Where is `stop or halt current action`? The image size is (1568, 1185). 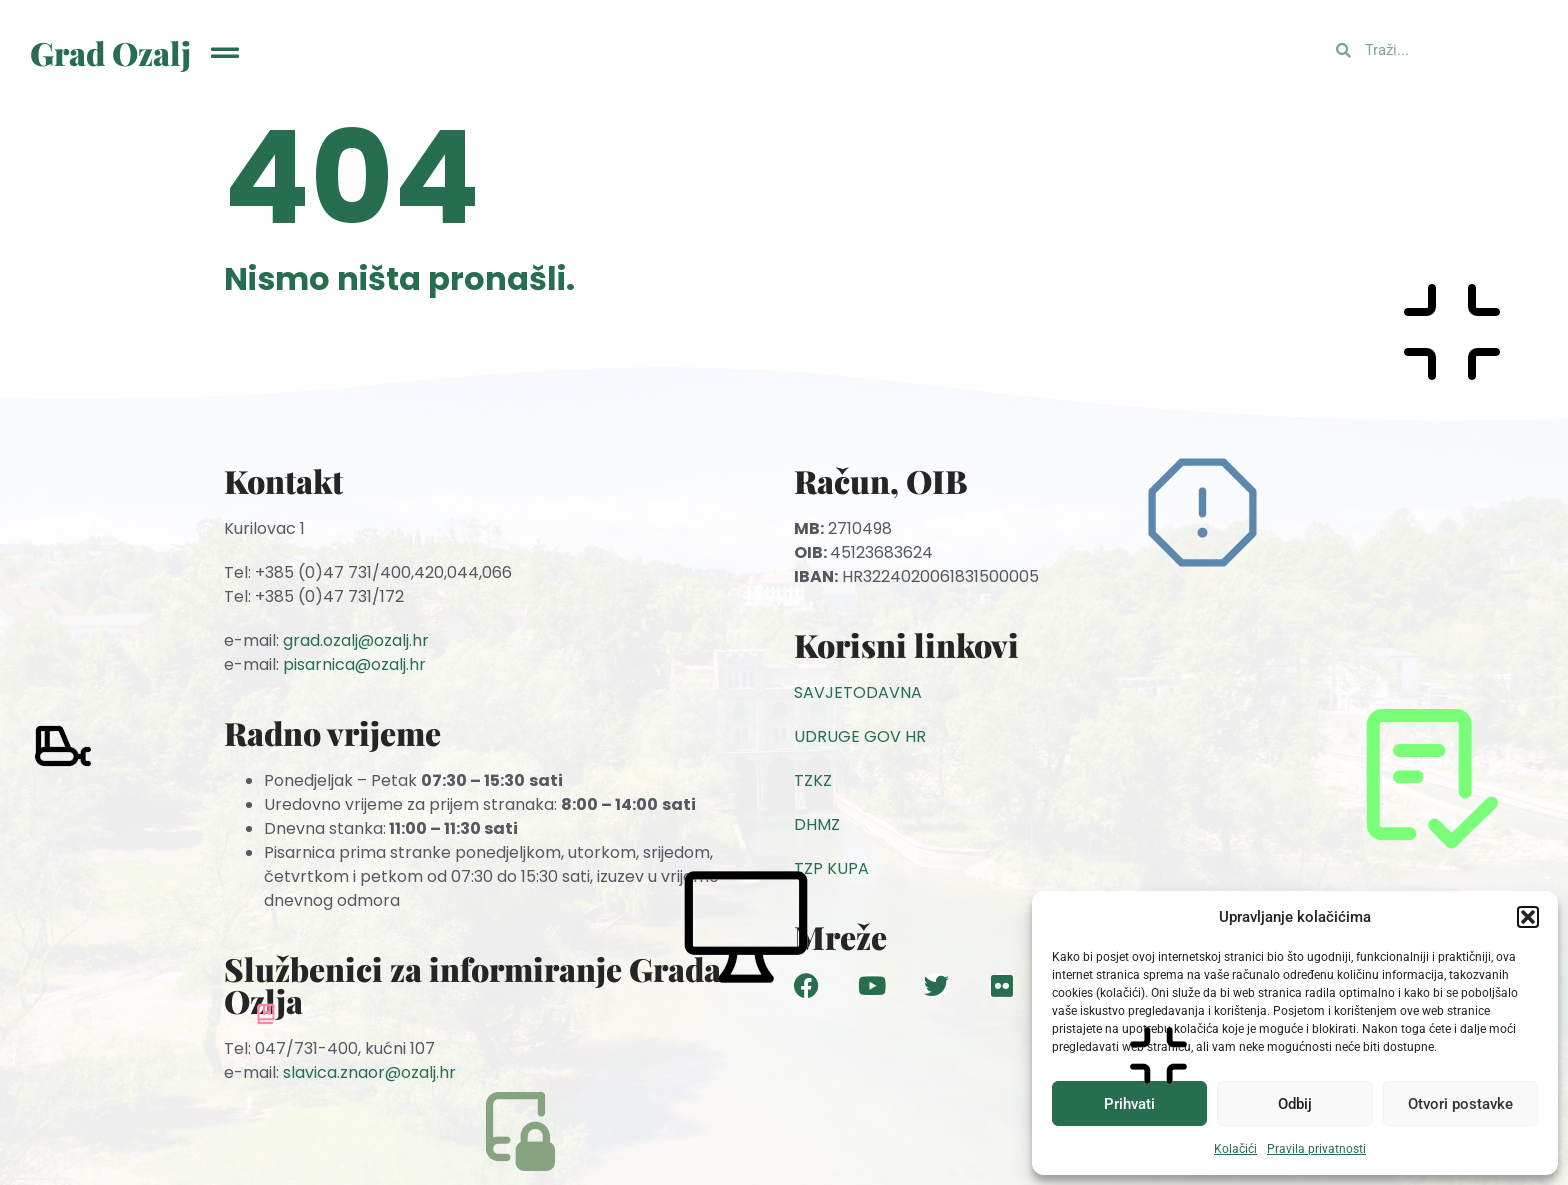
stop or halt current action is located at coordinates (1202, 512).